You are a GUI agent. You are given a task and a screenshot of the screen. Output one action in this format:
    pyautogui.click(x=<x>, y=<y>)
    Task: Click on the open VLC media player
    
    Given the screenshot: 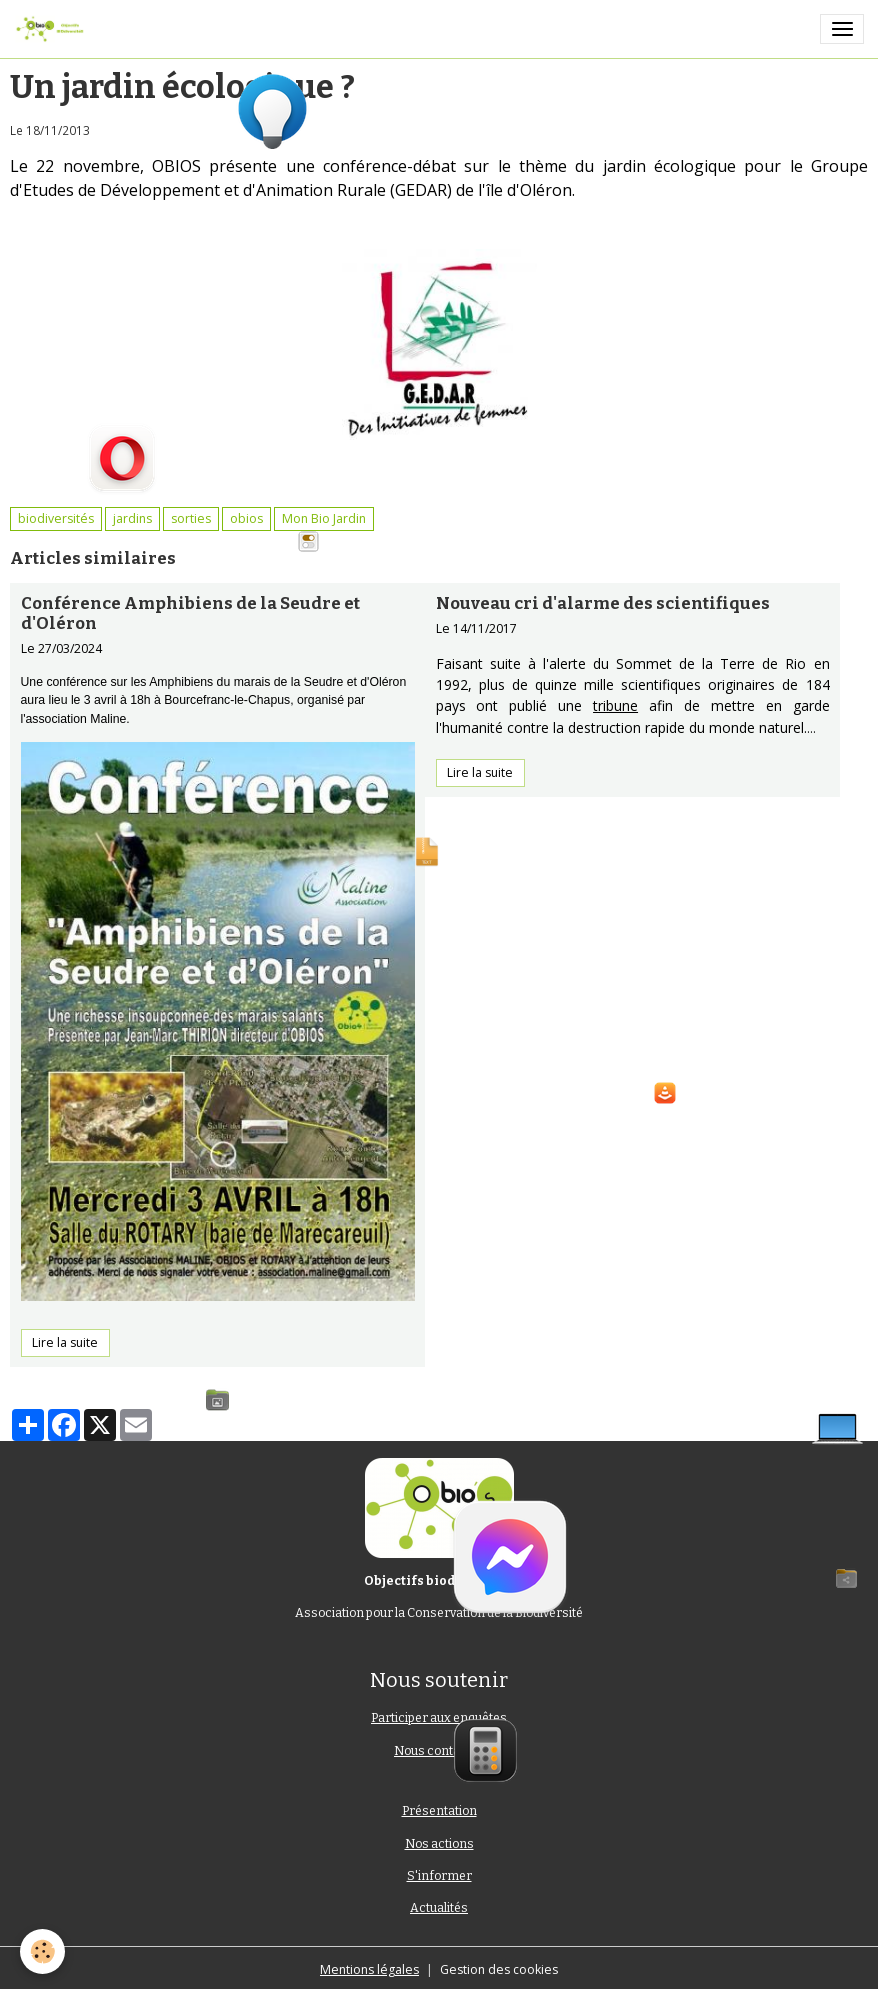 What is the action you would take?
    pyautogui.click(x=665, y=1093)
    